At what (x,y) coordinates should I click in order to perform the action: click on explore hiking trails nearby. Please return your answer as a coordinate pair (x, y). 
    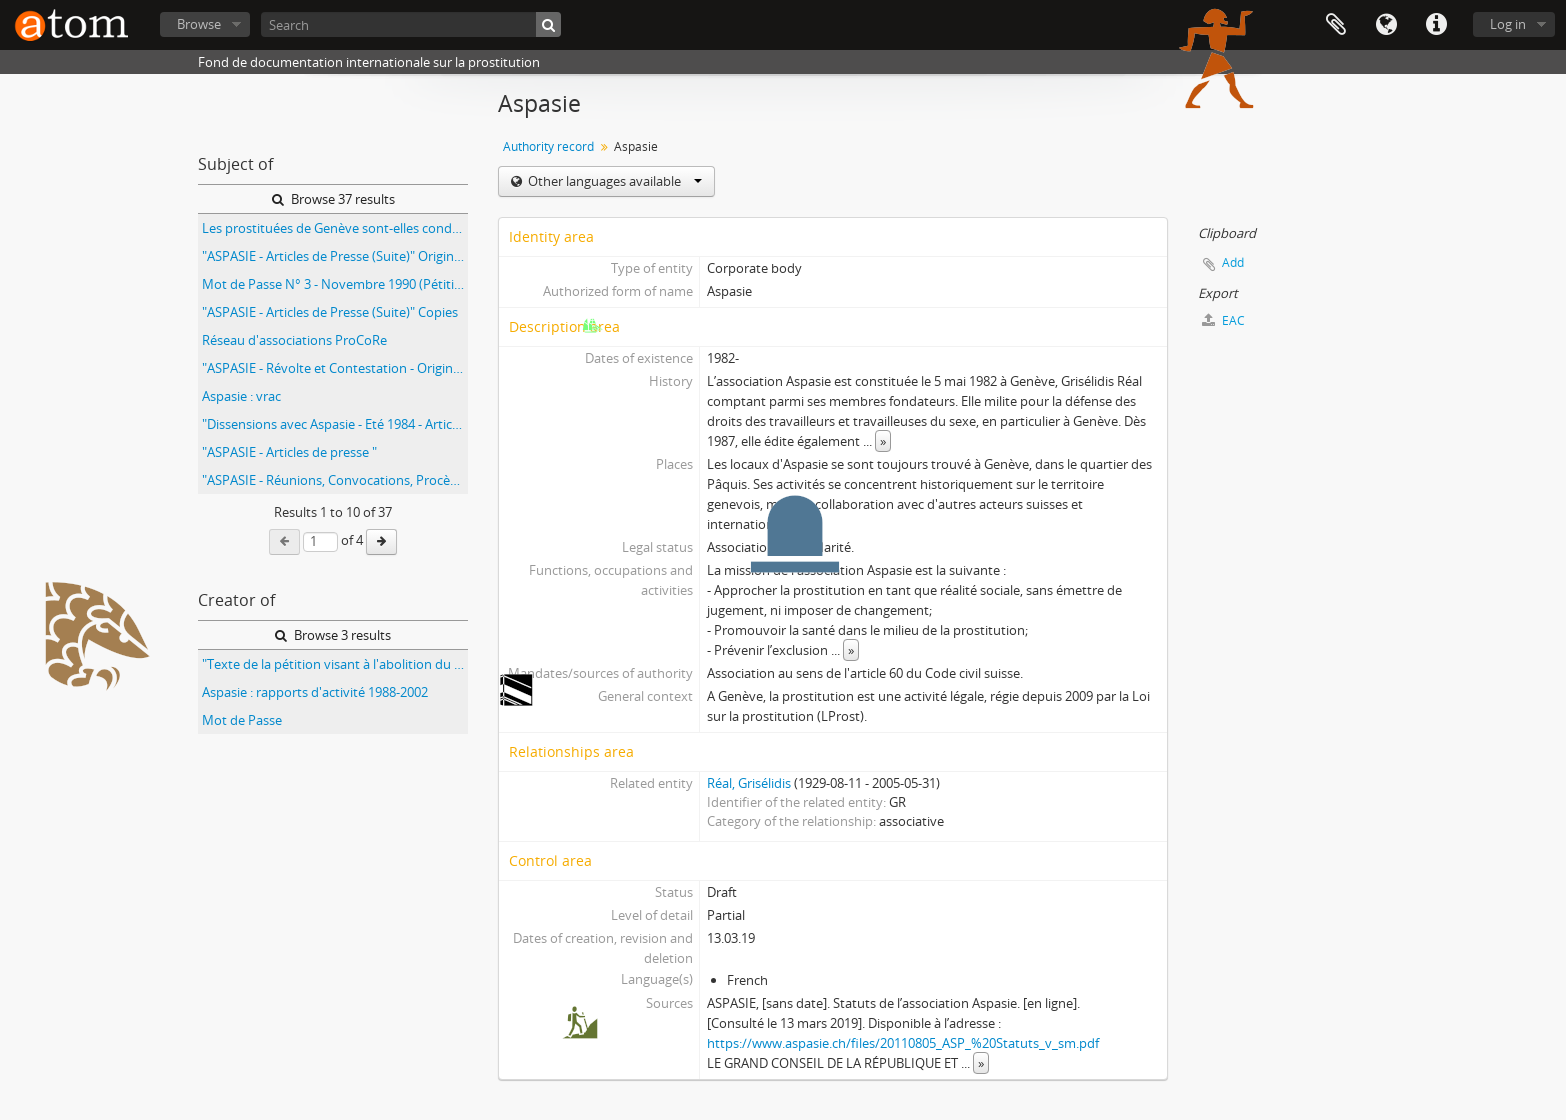
    Looking at the image, I should click on (580, 1021).